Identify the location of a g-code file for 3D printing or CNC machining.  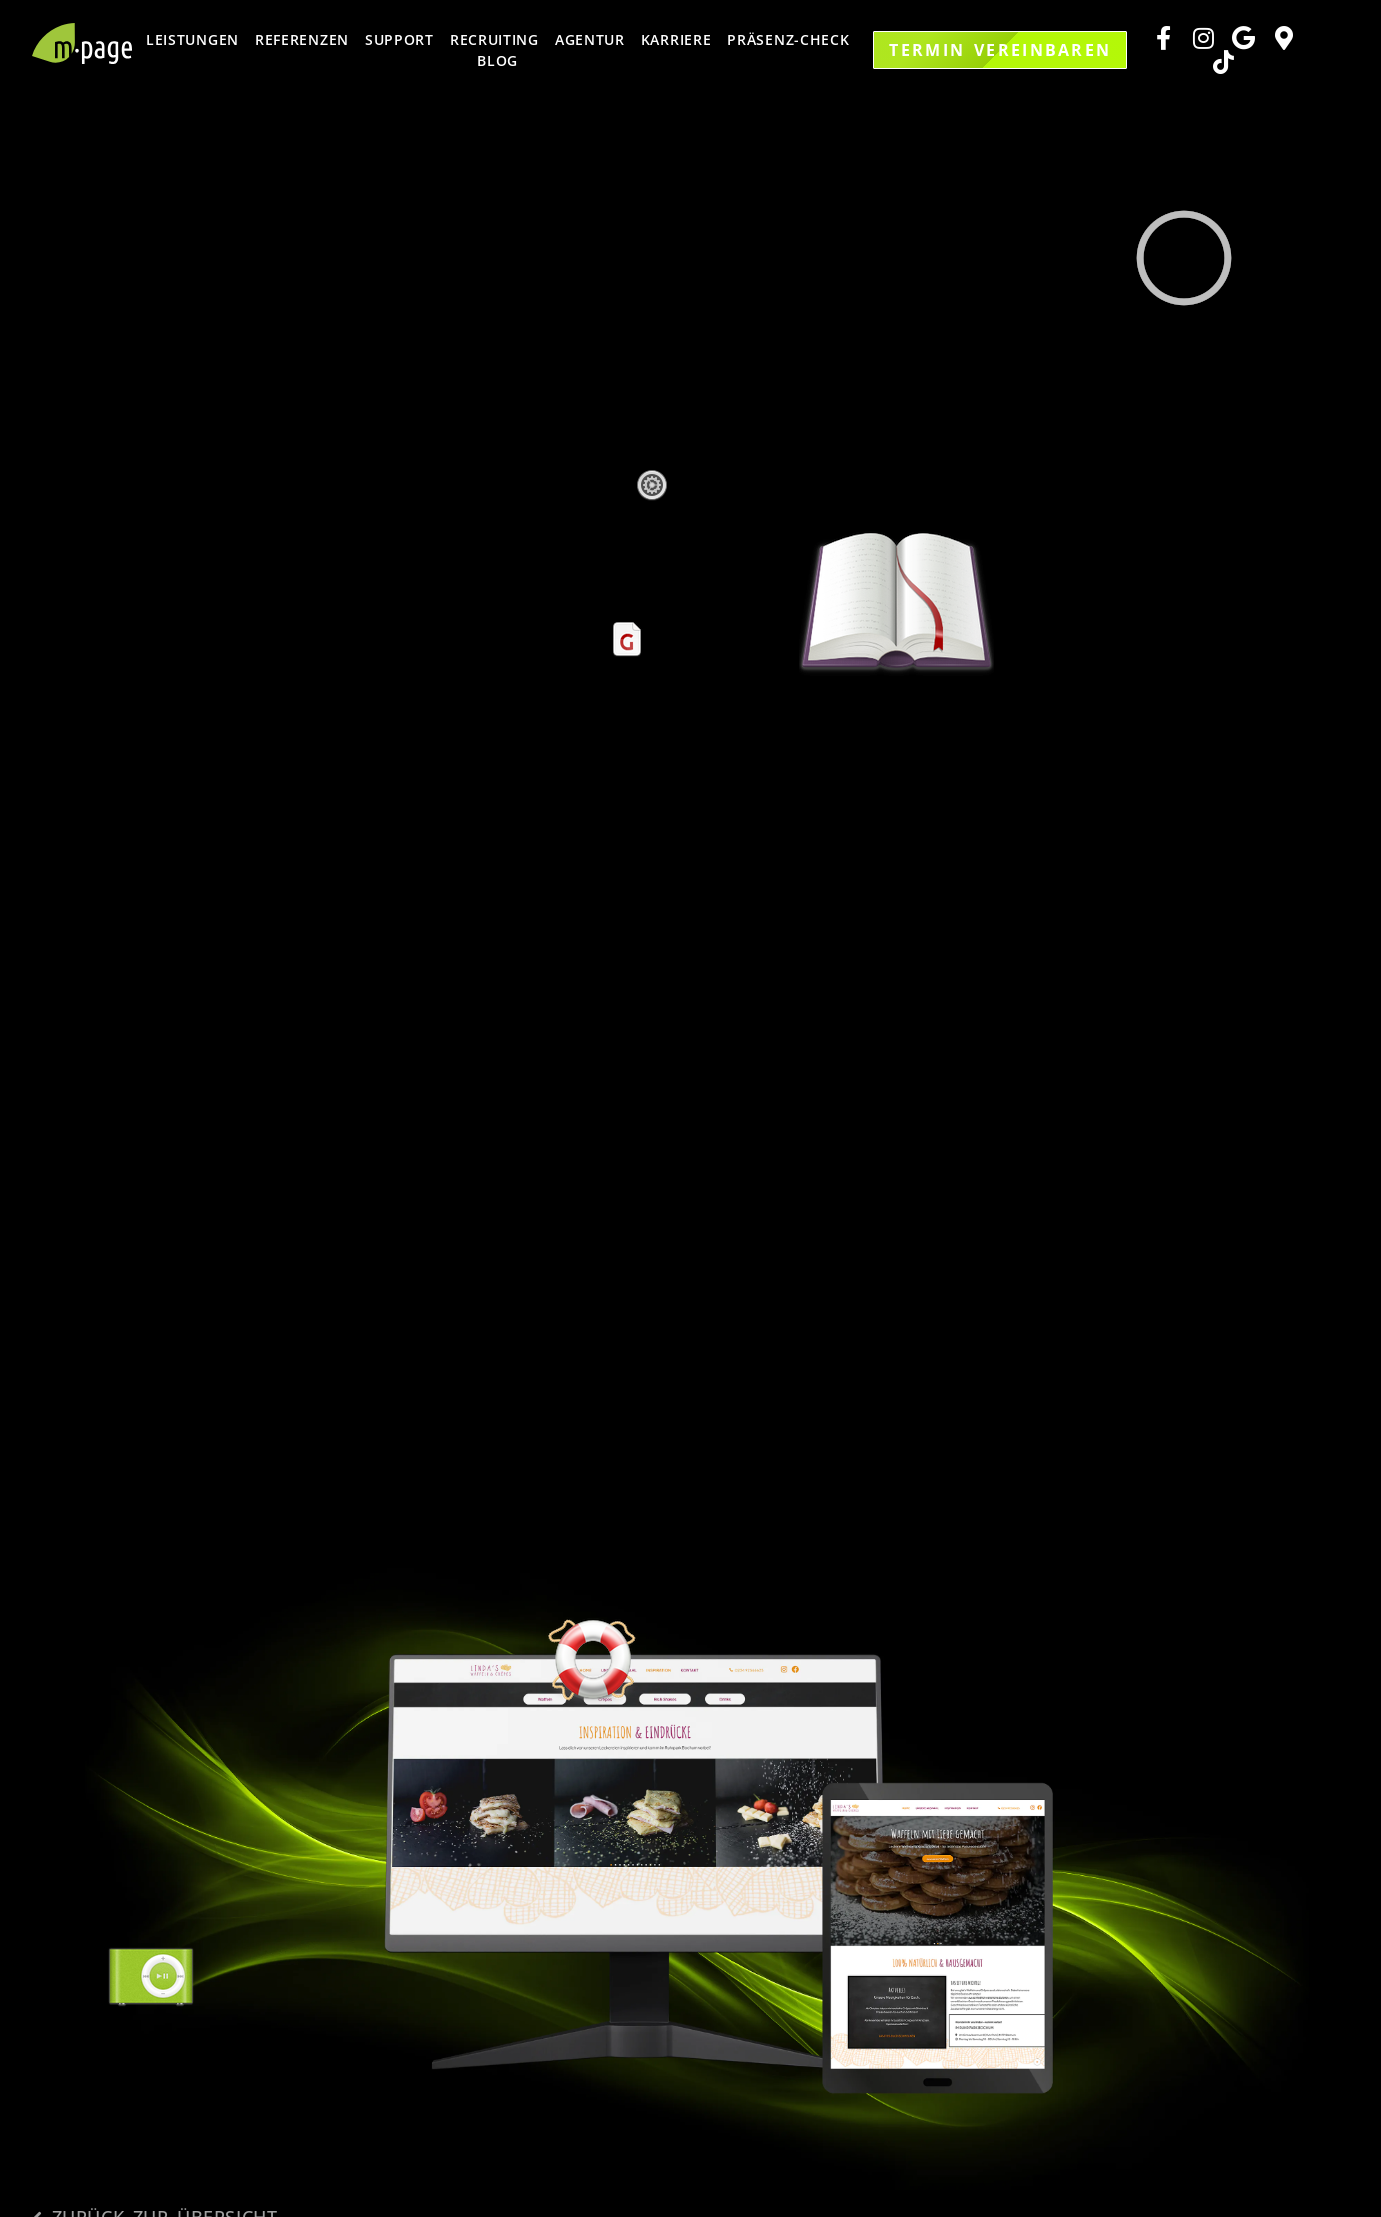
(627, 639).